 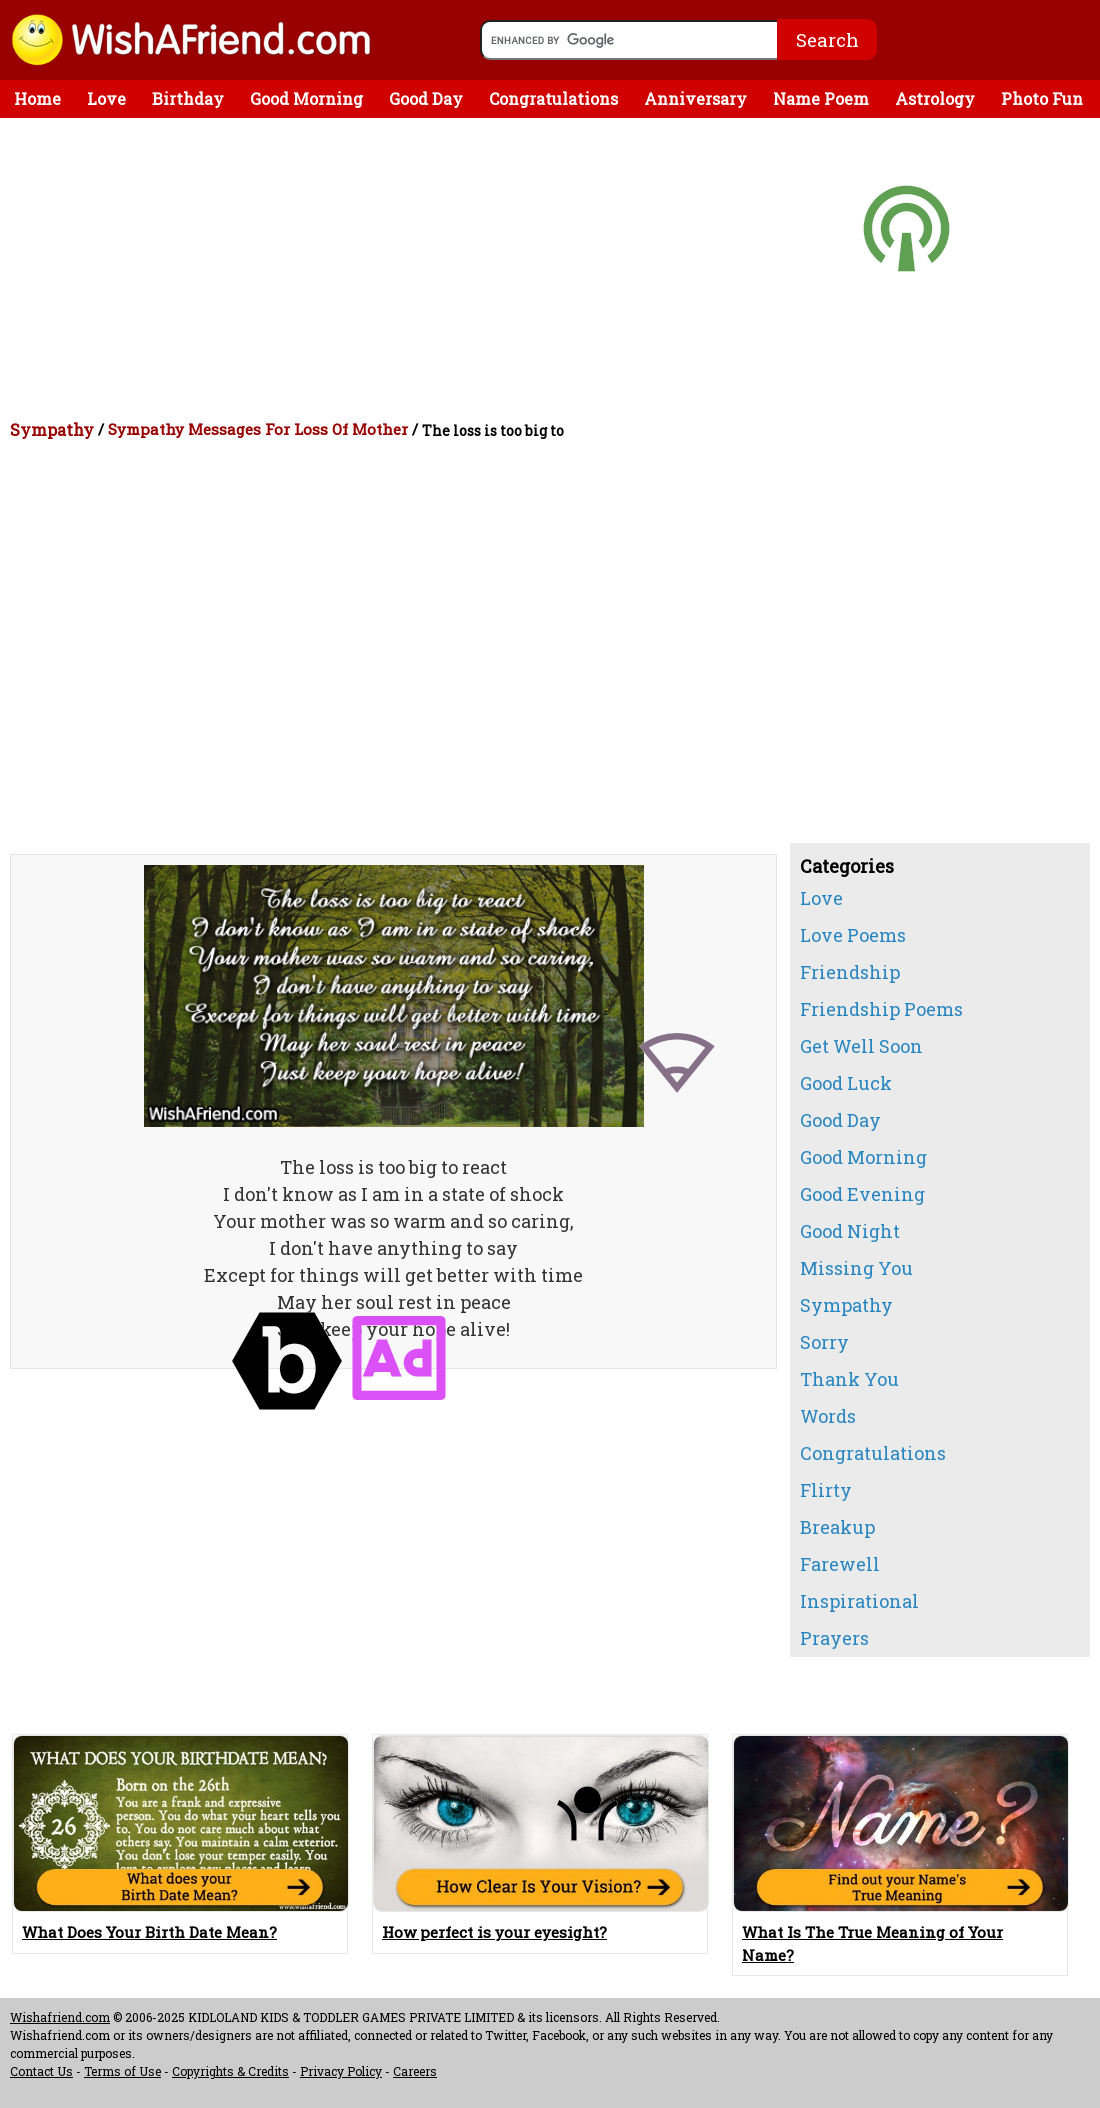 What do you see at coordinates (677, 1063) in the screenshot?
I see `indicates weak wifi signal strength` at bounding box center [677, 1063].